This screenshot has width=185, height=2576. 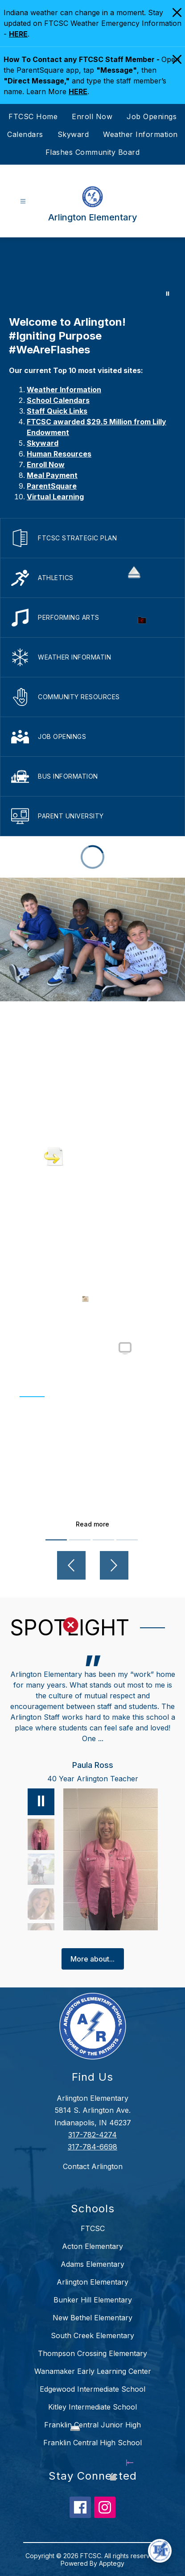 What do you see at coordinates (134, 572) in the screenshot?
I see `eject removable media or disc` at bounding box center [134, 572].